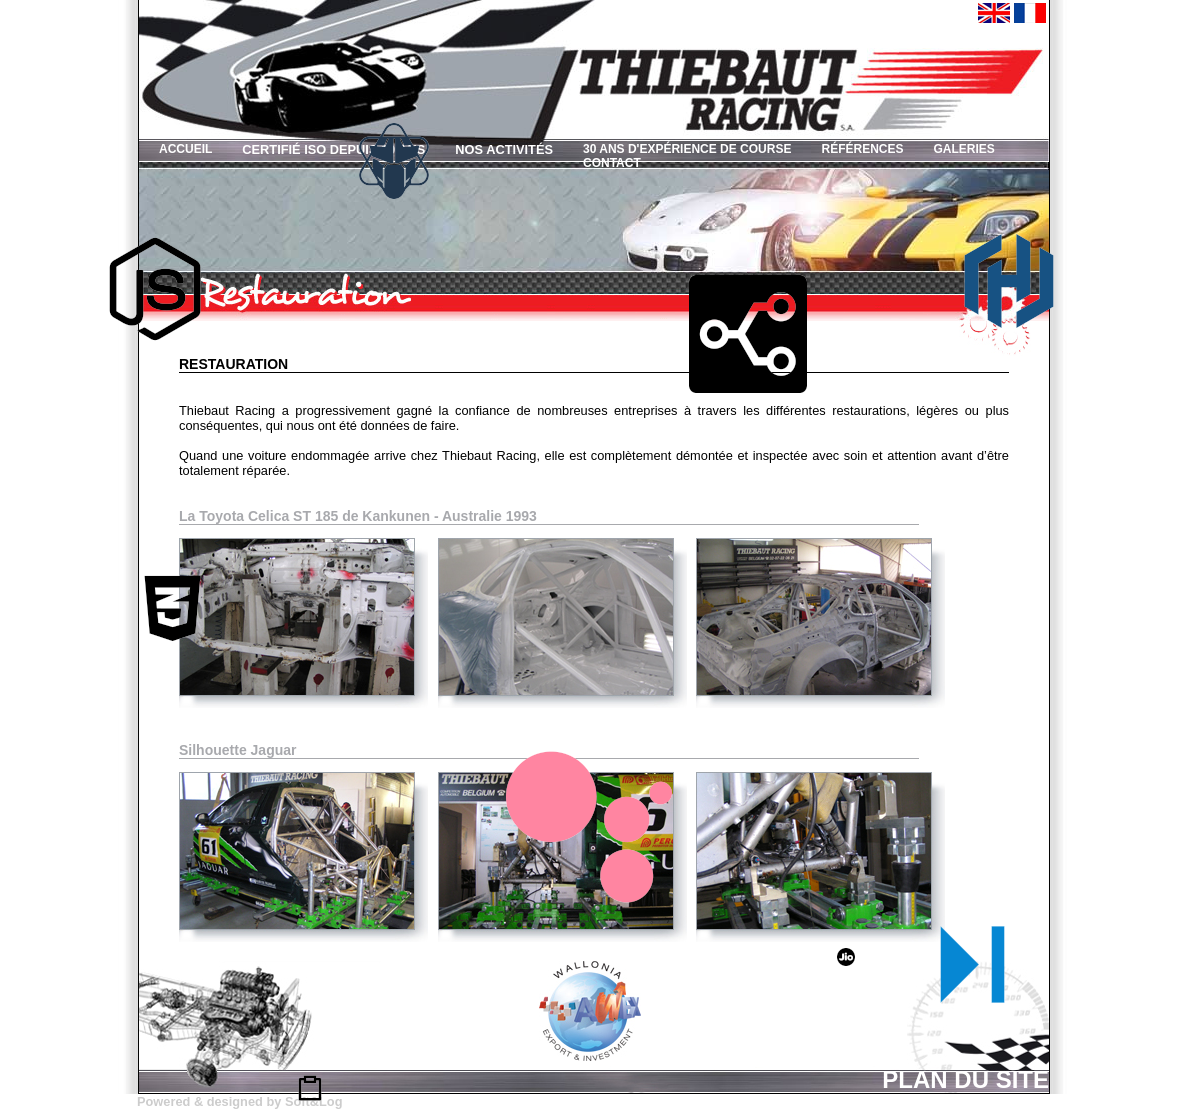 The height and width of the screenshot is (1109, 1186). I want to click on HashiCorp company logo, so click(1009, 281).